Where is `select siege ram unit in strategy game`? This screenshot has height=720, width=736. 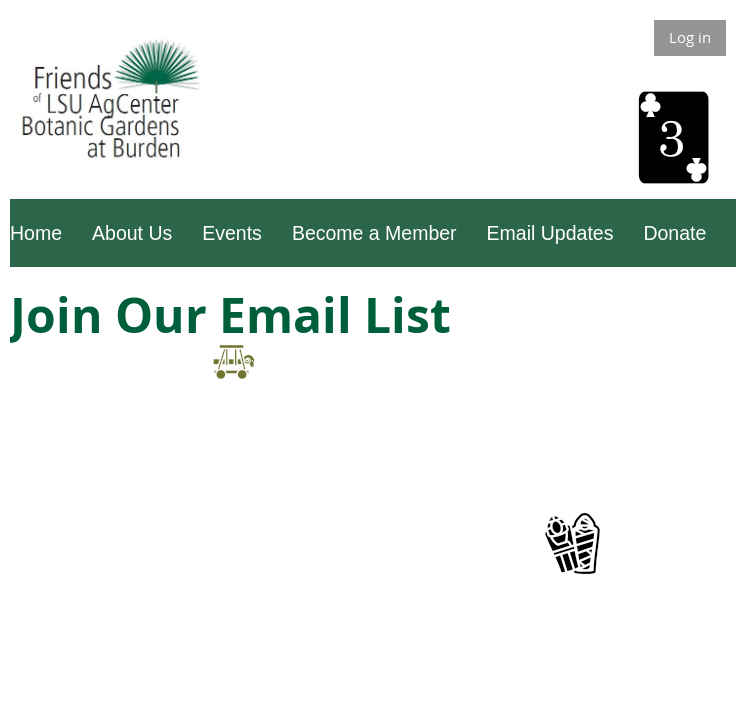 select siege ram unit in strategy game is located at coordinates (234, 362).